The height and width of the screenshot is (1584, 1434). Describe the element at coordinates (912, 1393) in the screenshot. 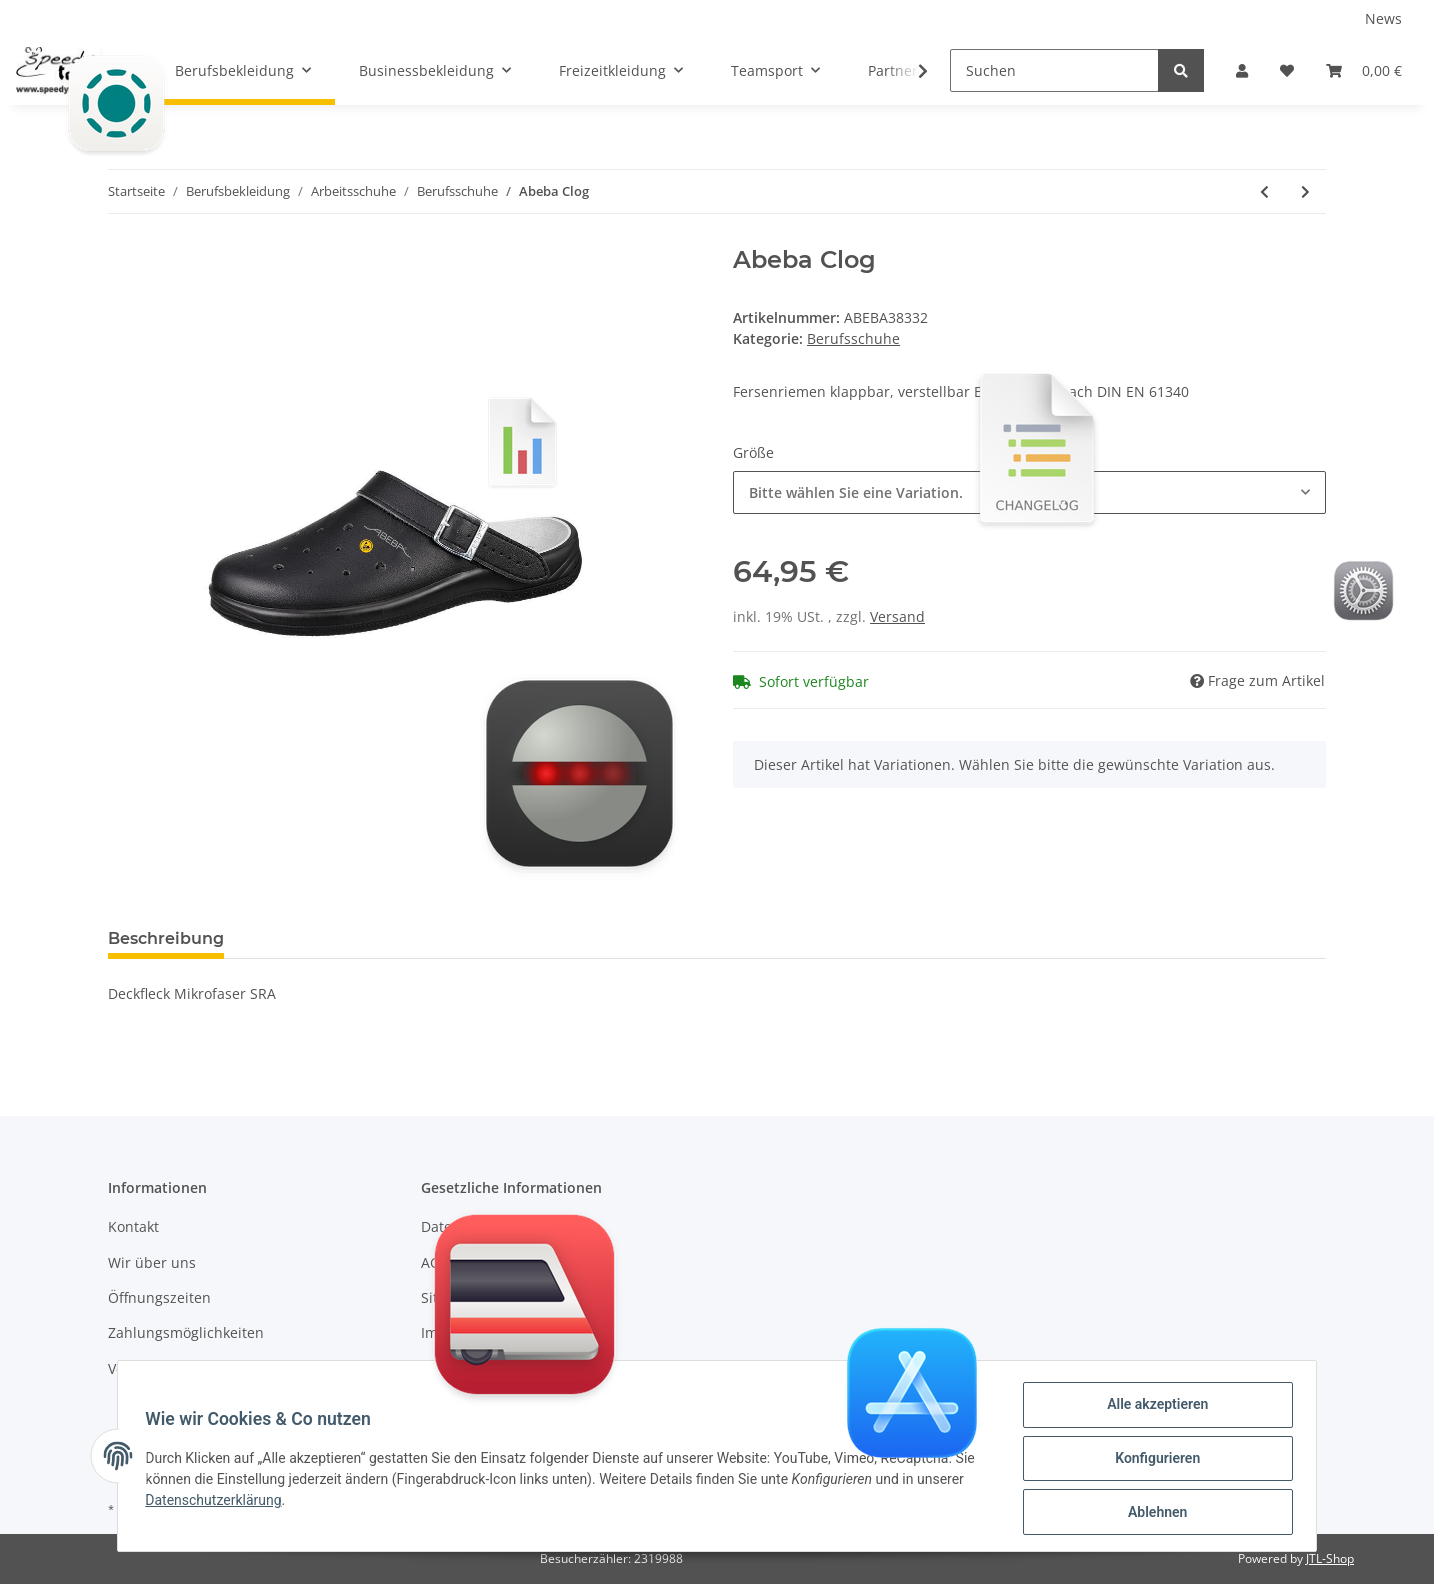

I see `open the app store to browse and download applications` at that location.